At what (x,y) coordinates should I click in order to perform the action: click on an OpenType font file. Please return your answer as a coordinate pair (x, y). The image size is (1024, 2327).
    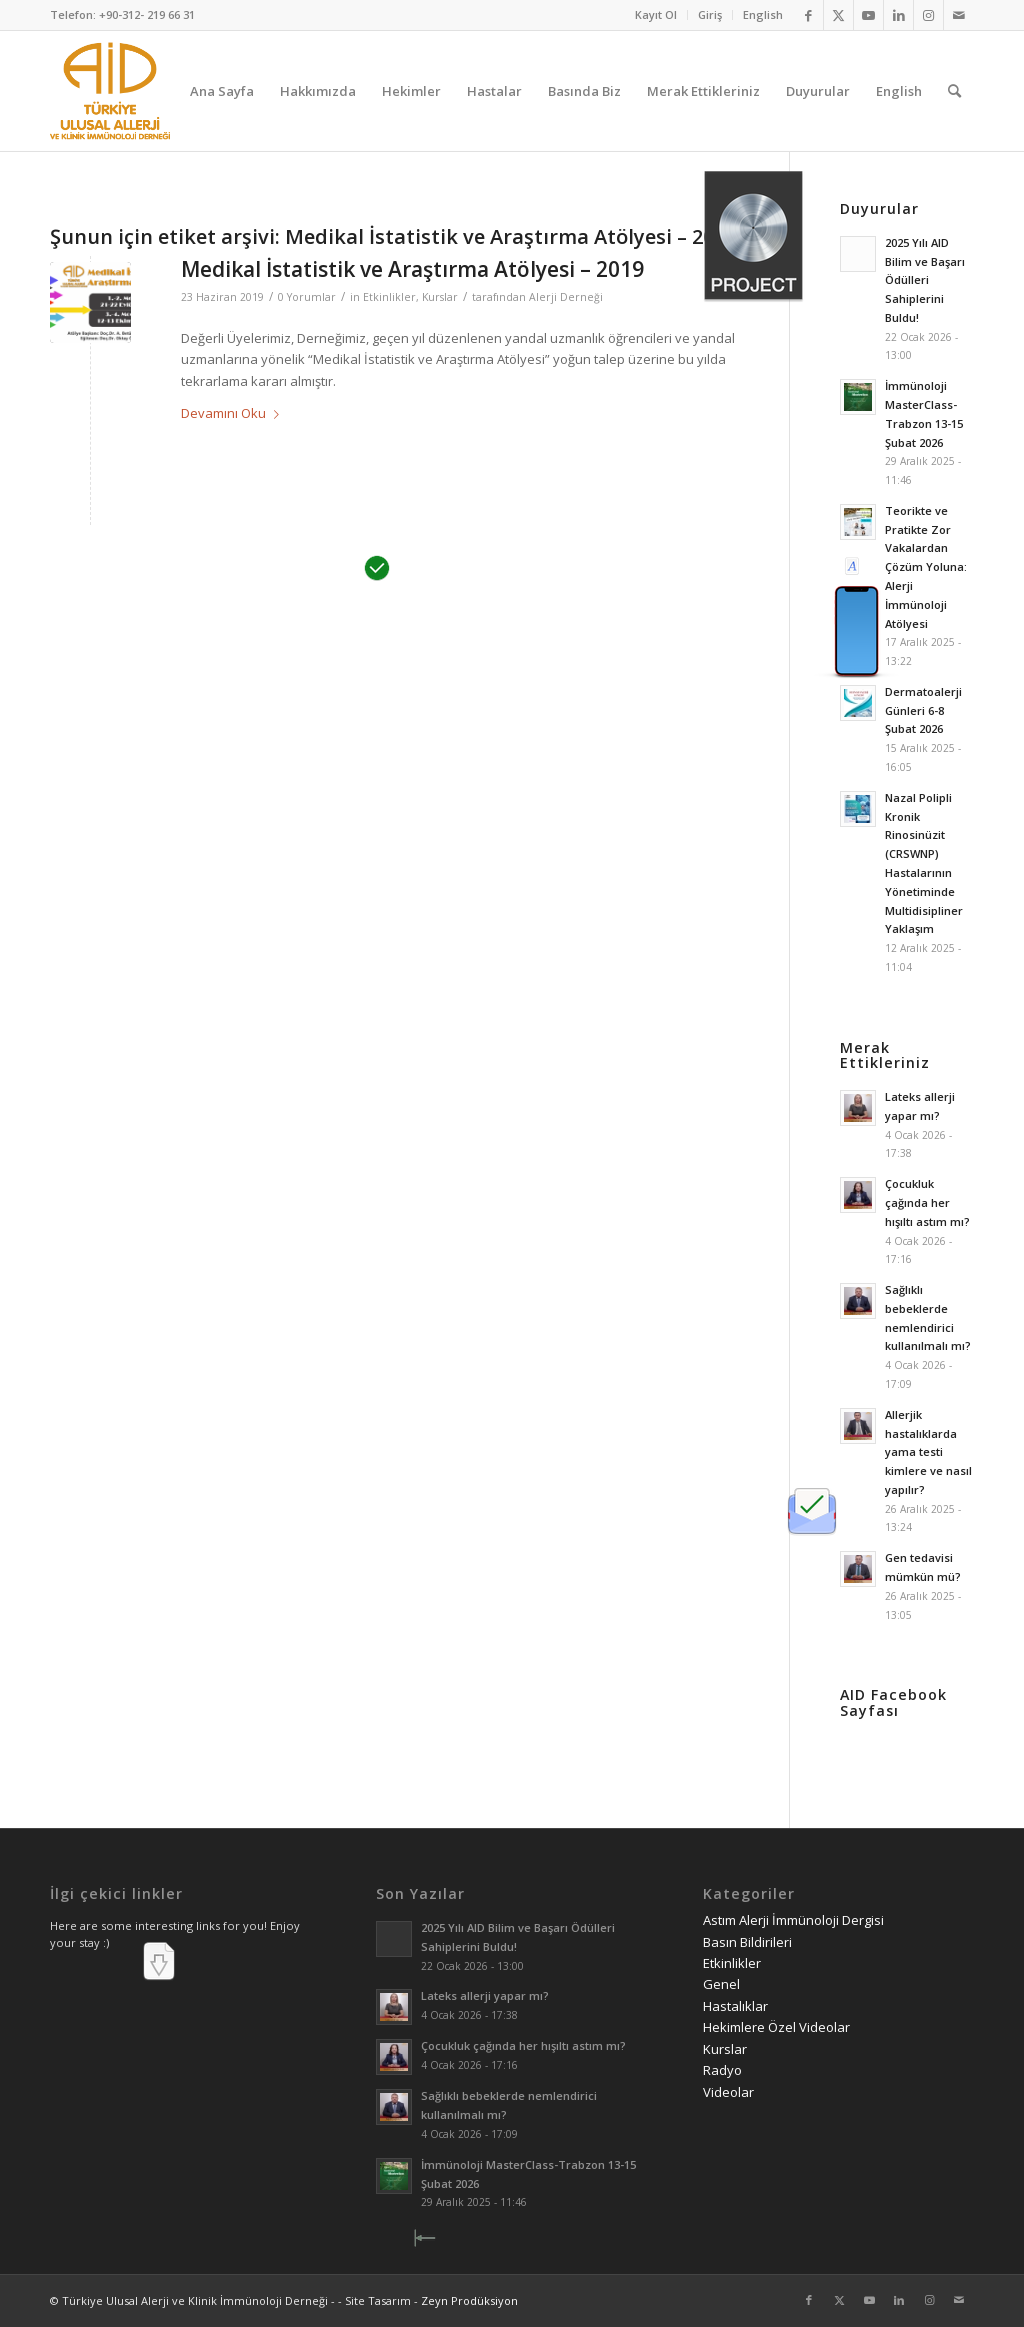
    Looking at the image, I should click on (852, 566).